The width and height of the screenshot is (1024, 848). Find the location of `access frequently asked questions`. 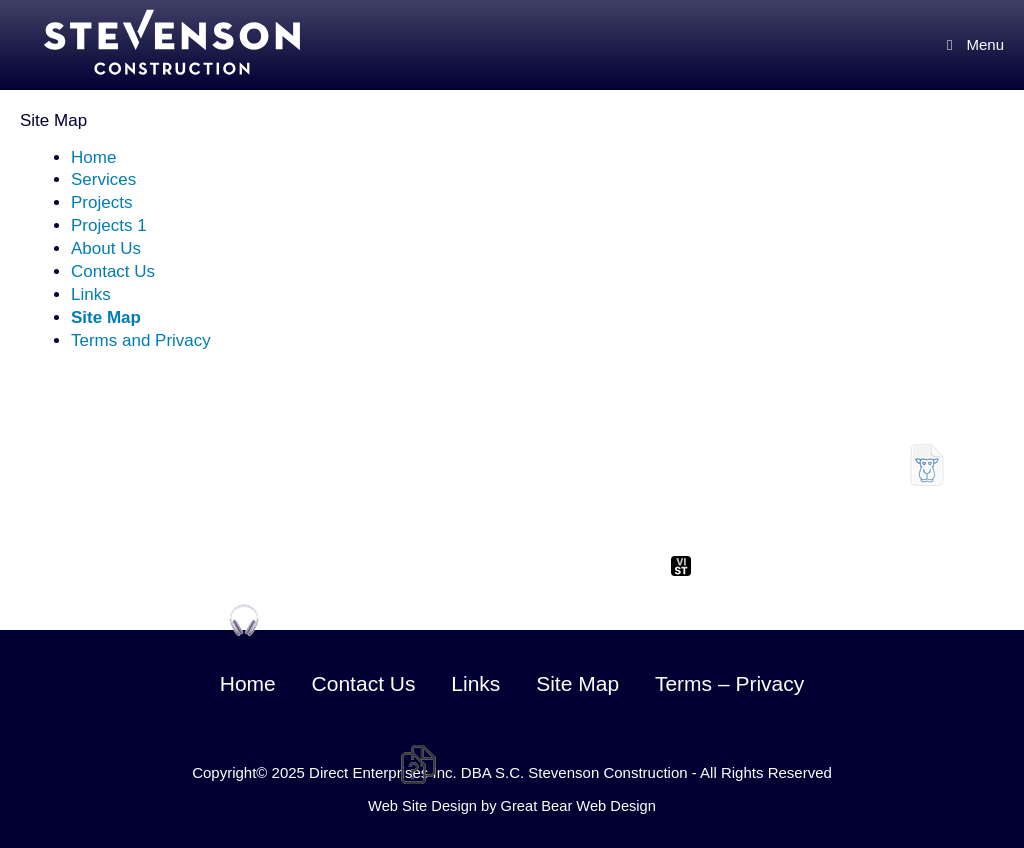

access frequently asked questions is located at coordinates (418, 764).